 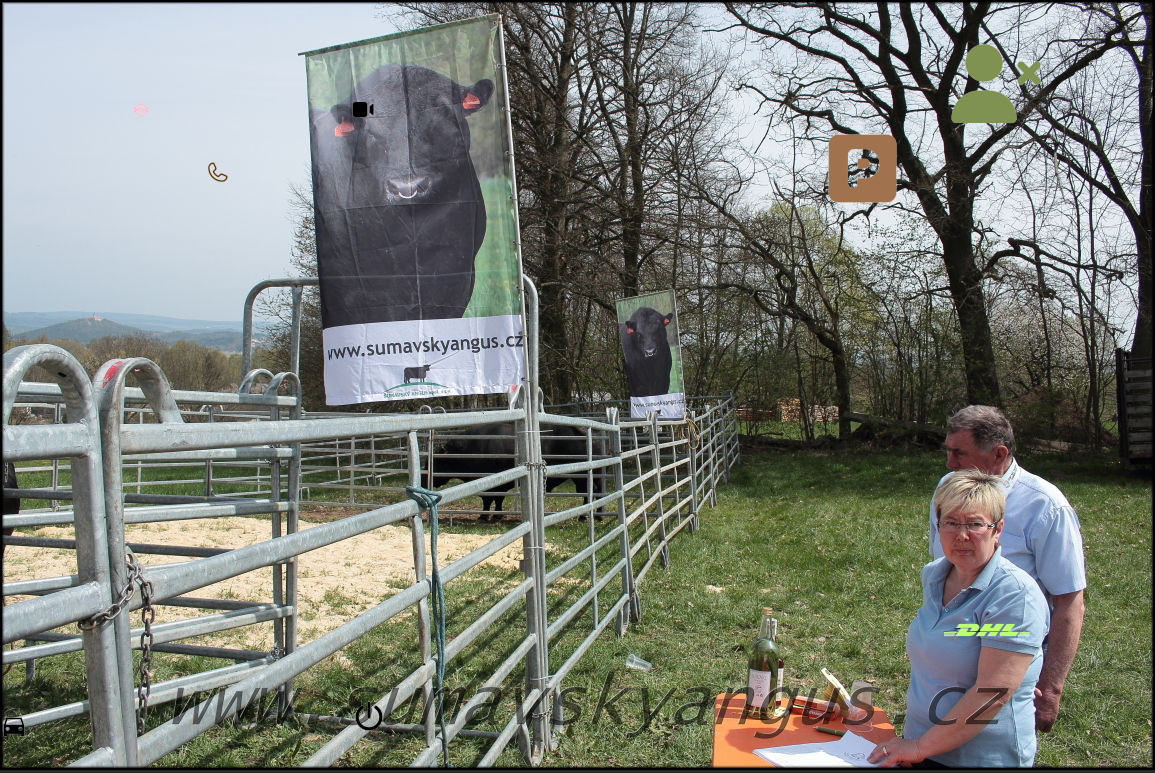 I want to click on start a video call, so click(x=362, y=109).